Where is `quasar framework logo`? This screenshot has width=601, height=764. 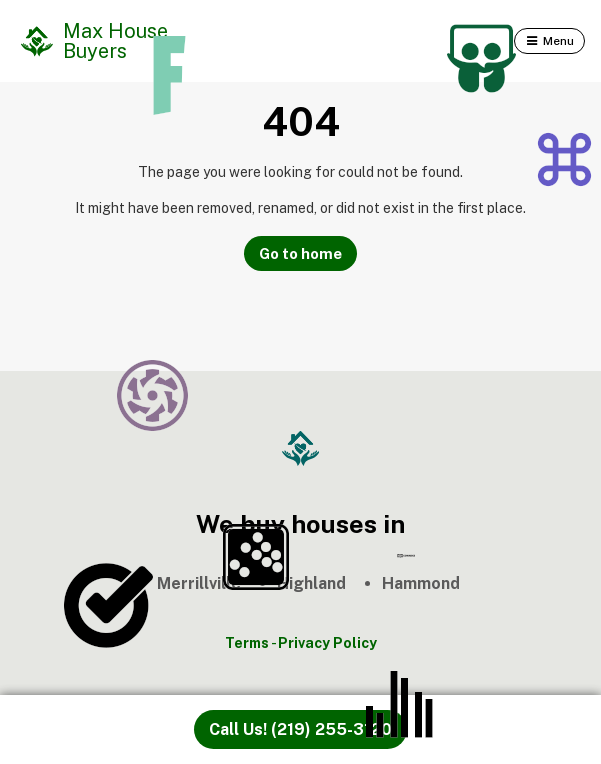
quasar framework logo is located at coordinates (152, 395).